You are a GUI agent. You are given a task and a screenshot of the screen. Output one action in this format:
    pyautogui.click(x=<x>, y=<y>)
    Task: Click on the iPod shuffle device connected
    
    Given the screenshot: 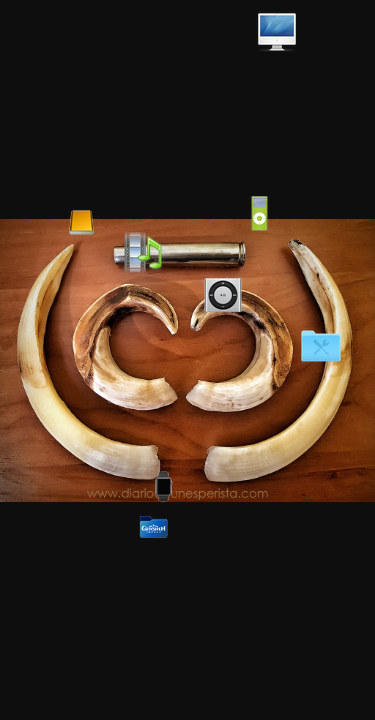 What is the action you would take?
    pyautogui.click(x=223, y=295)
    